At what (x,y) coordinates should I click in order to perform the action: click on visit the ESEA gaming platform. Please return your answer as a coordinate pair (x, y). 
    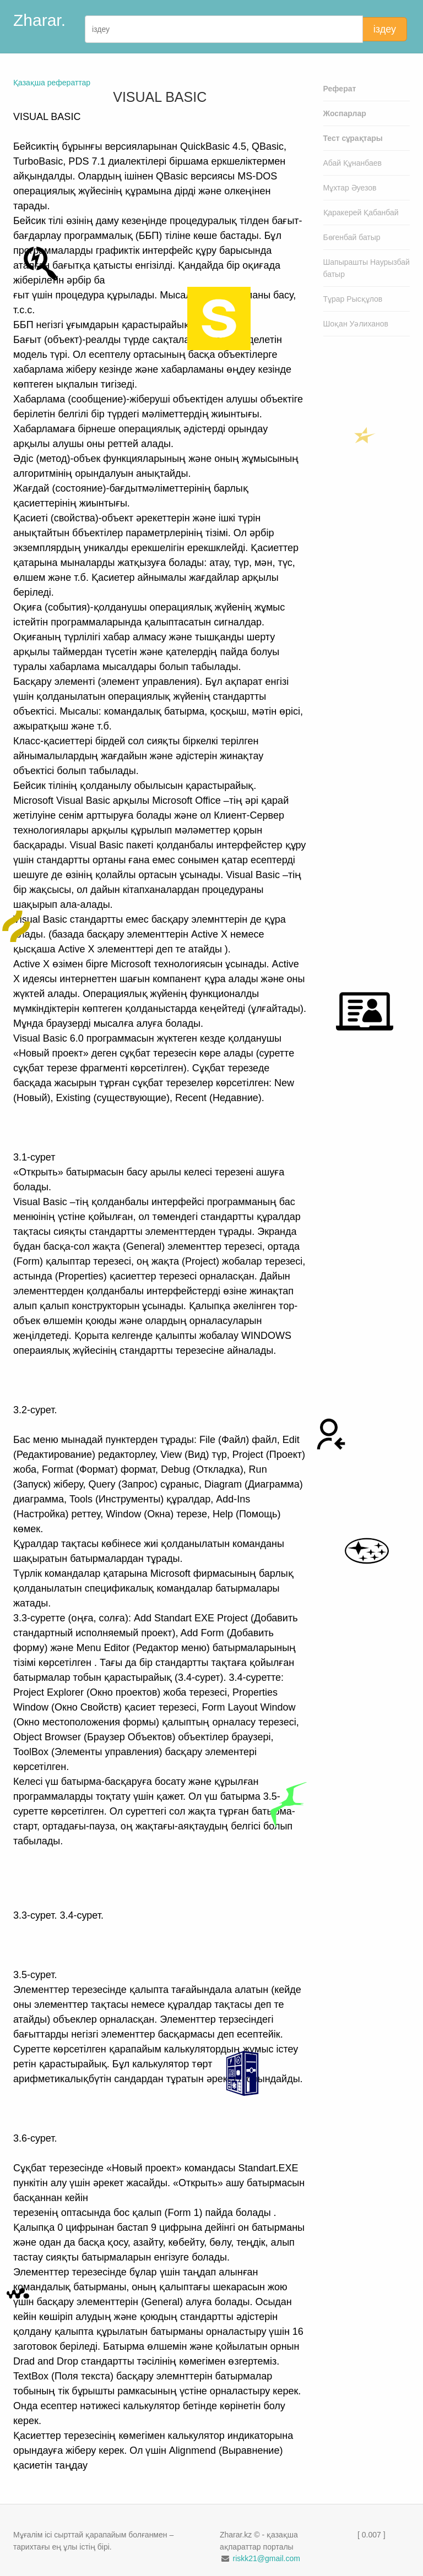
    Looking at the image, I should click on (365, 435).